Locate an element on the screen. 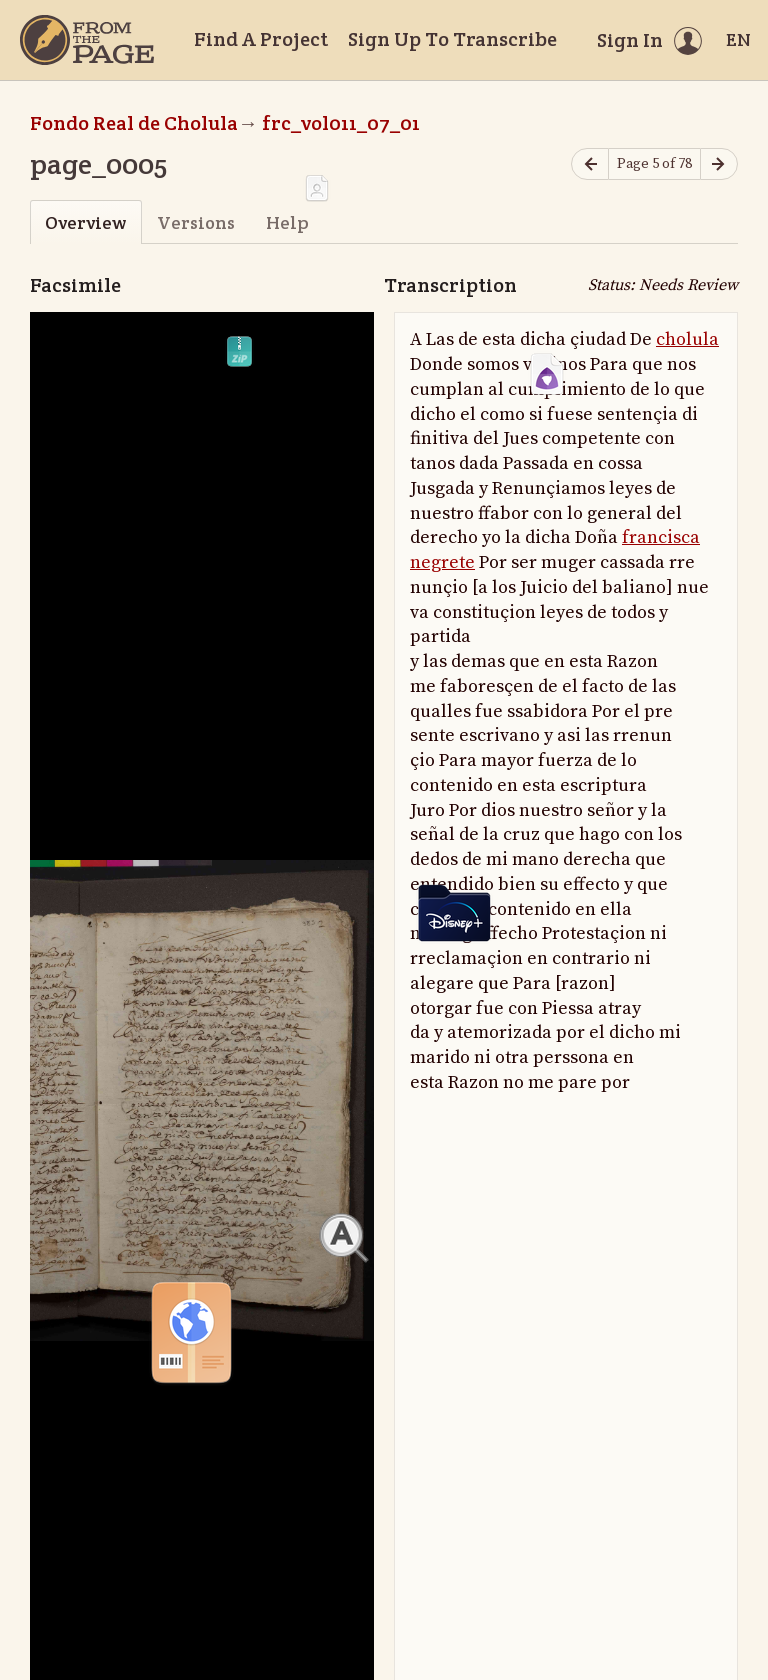 This screenshot has height=1680, width=768. view document author information is located at coordinates (317, 188).